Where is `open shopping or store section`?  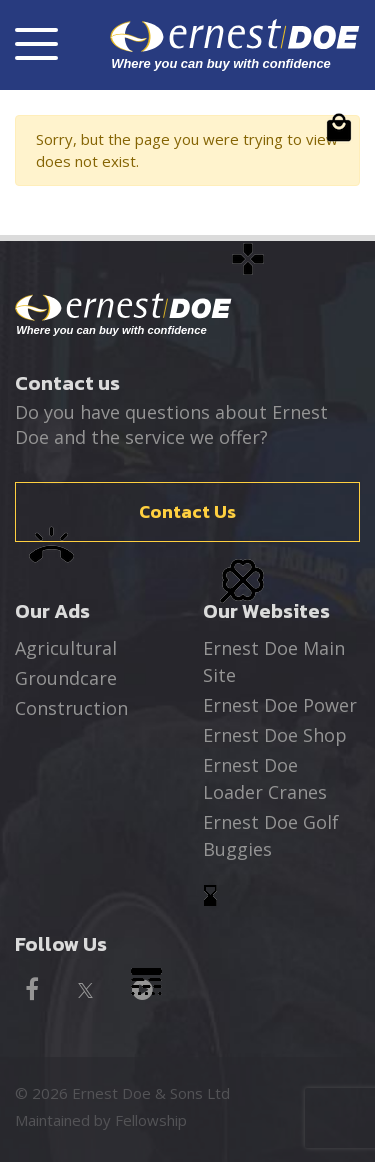 open shopping or store section is located at coordinates (339, 128).